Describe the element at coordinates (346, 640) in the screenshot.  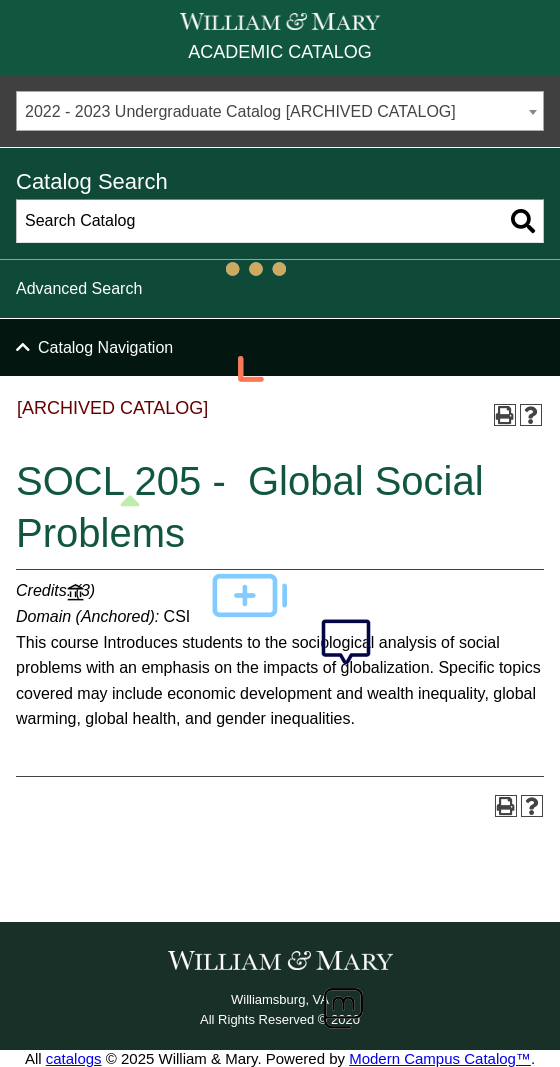
I see `open chat or messaging` at that location.